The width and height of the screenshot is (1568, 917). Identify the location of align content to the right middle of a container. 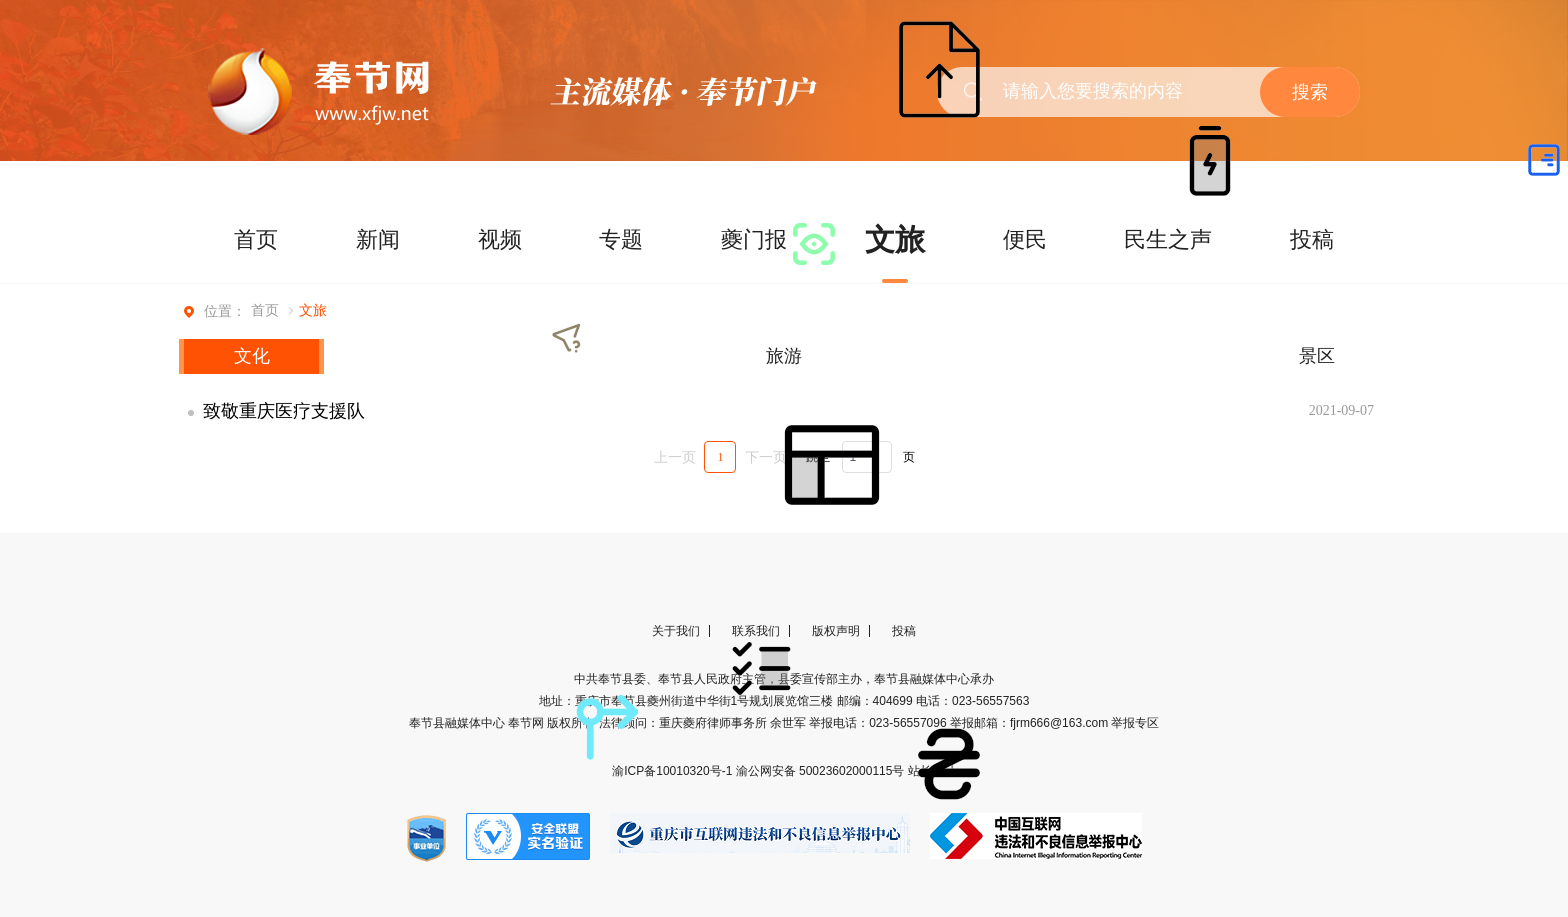
(1544, 160).